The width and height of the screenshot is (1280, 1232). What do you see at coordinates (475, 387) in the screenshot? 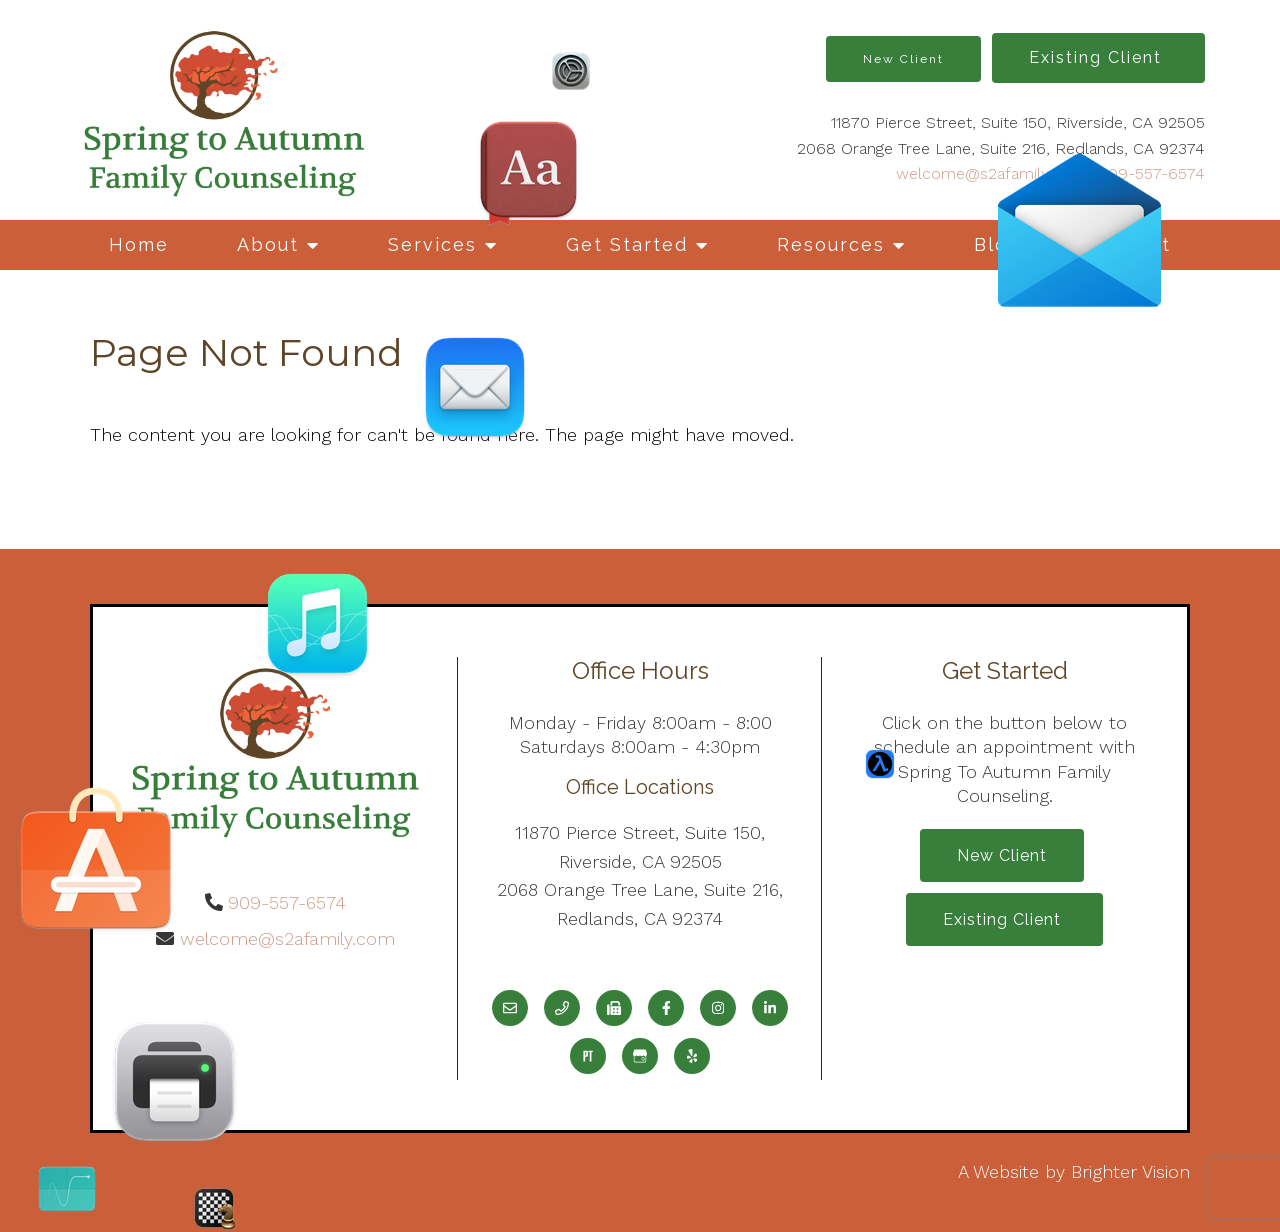
I see `open the Mail app` at bounding box center [475, 387].